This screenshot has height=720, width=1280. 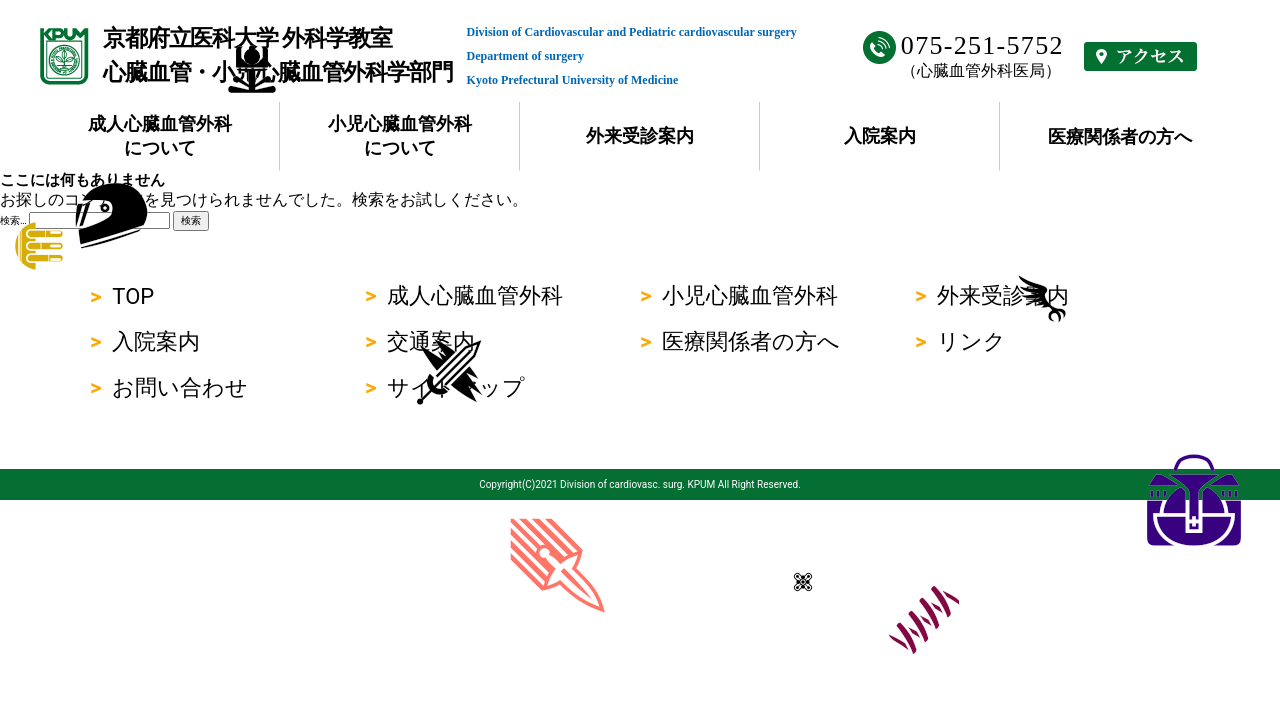 I want to click on grab or drag interaction gesture, so click(x=39, y=246).